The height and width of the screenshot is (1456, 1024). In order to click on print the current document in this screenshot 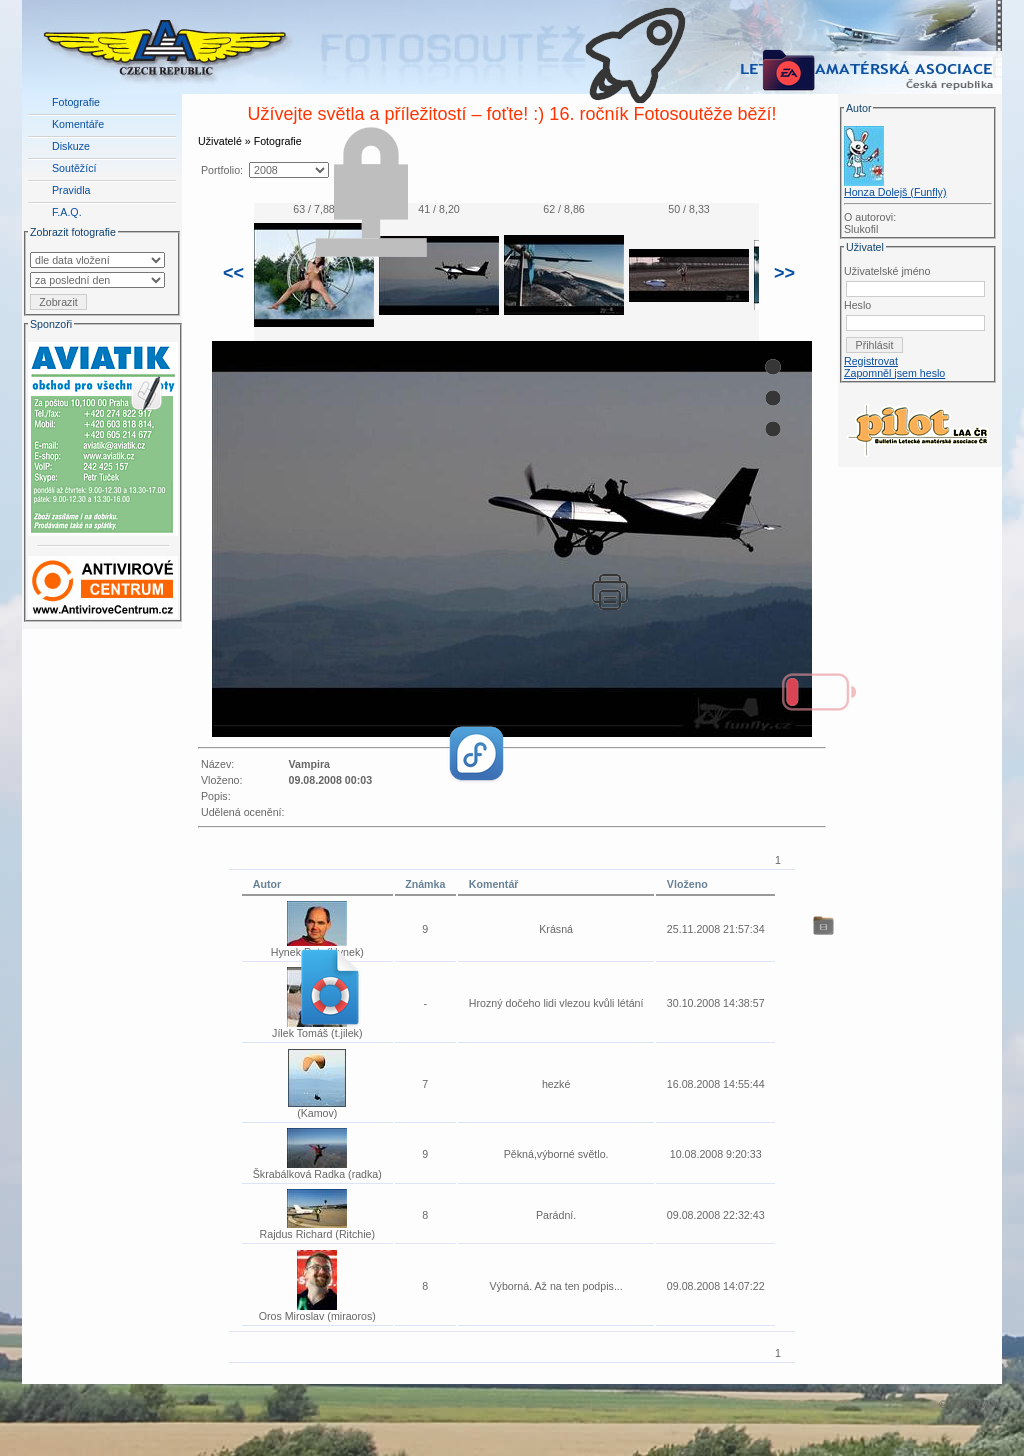, I will do `click(610, 592)`.